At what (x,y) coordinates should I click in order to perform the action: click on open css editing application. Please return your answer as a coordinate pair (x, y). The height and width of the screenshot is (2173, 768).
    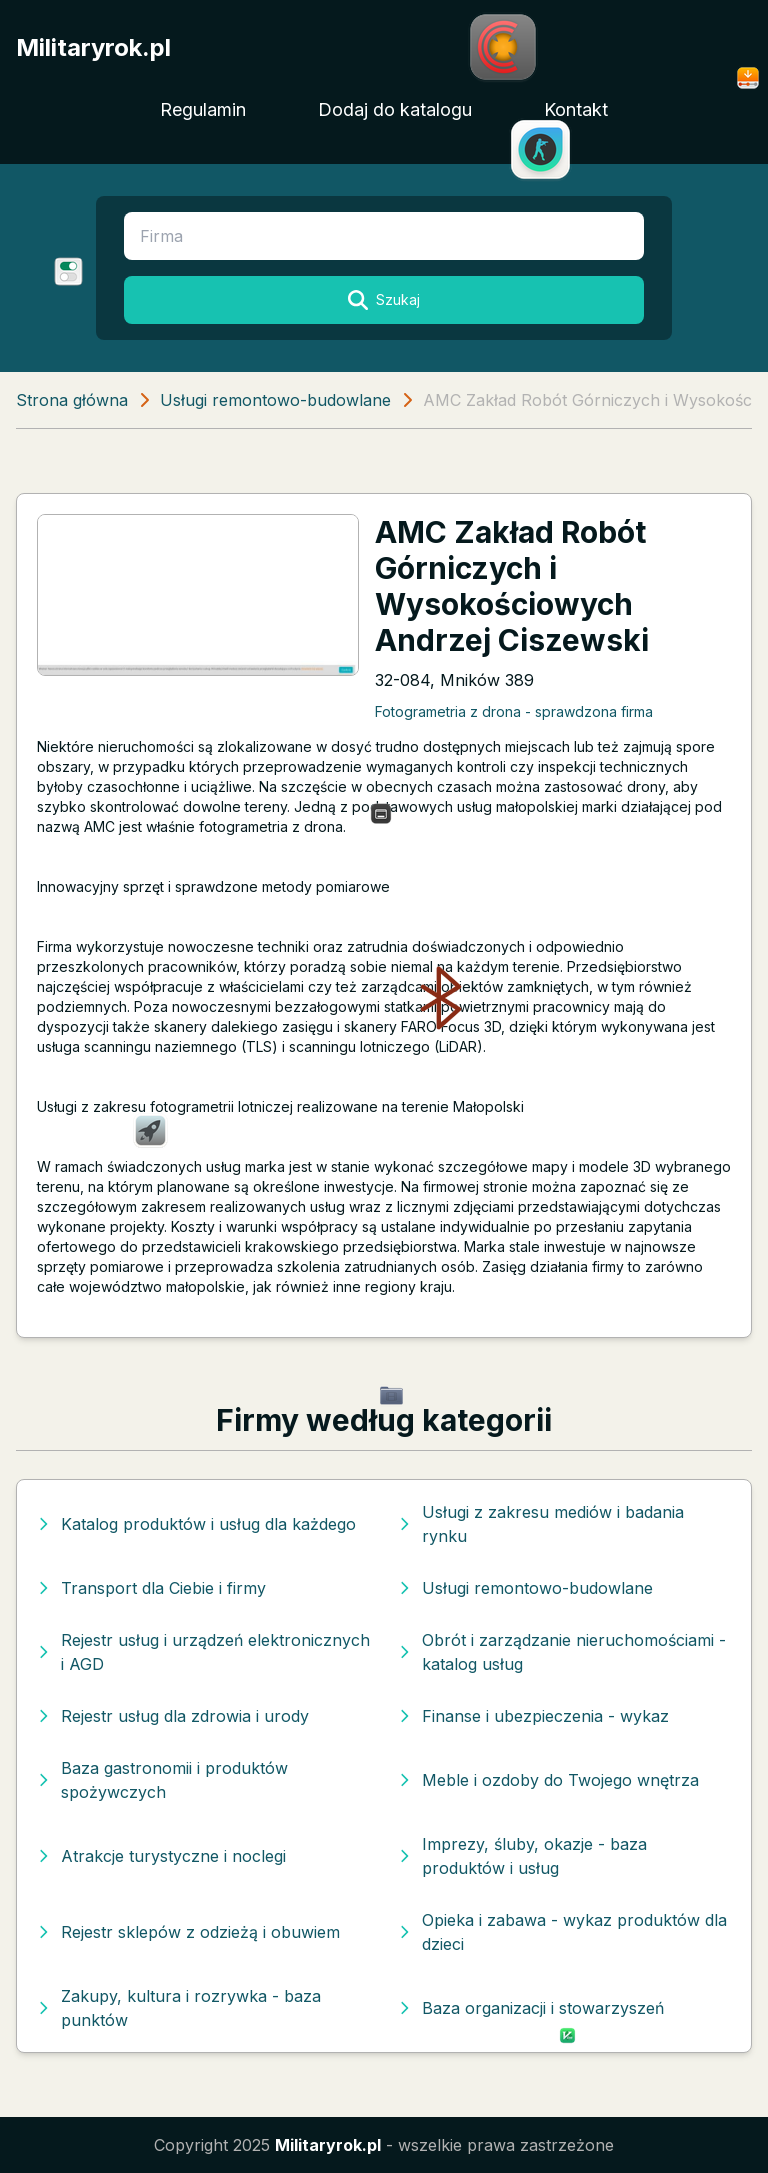
    Looking at the image, I should click on (540, 149).